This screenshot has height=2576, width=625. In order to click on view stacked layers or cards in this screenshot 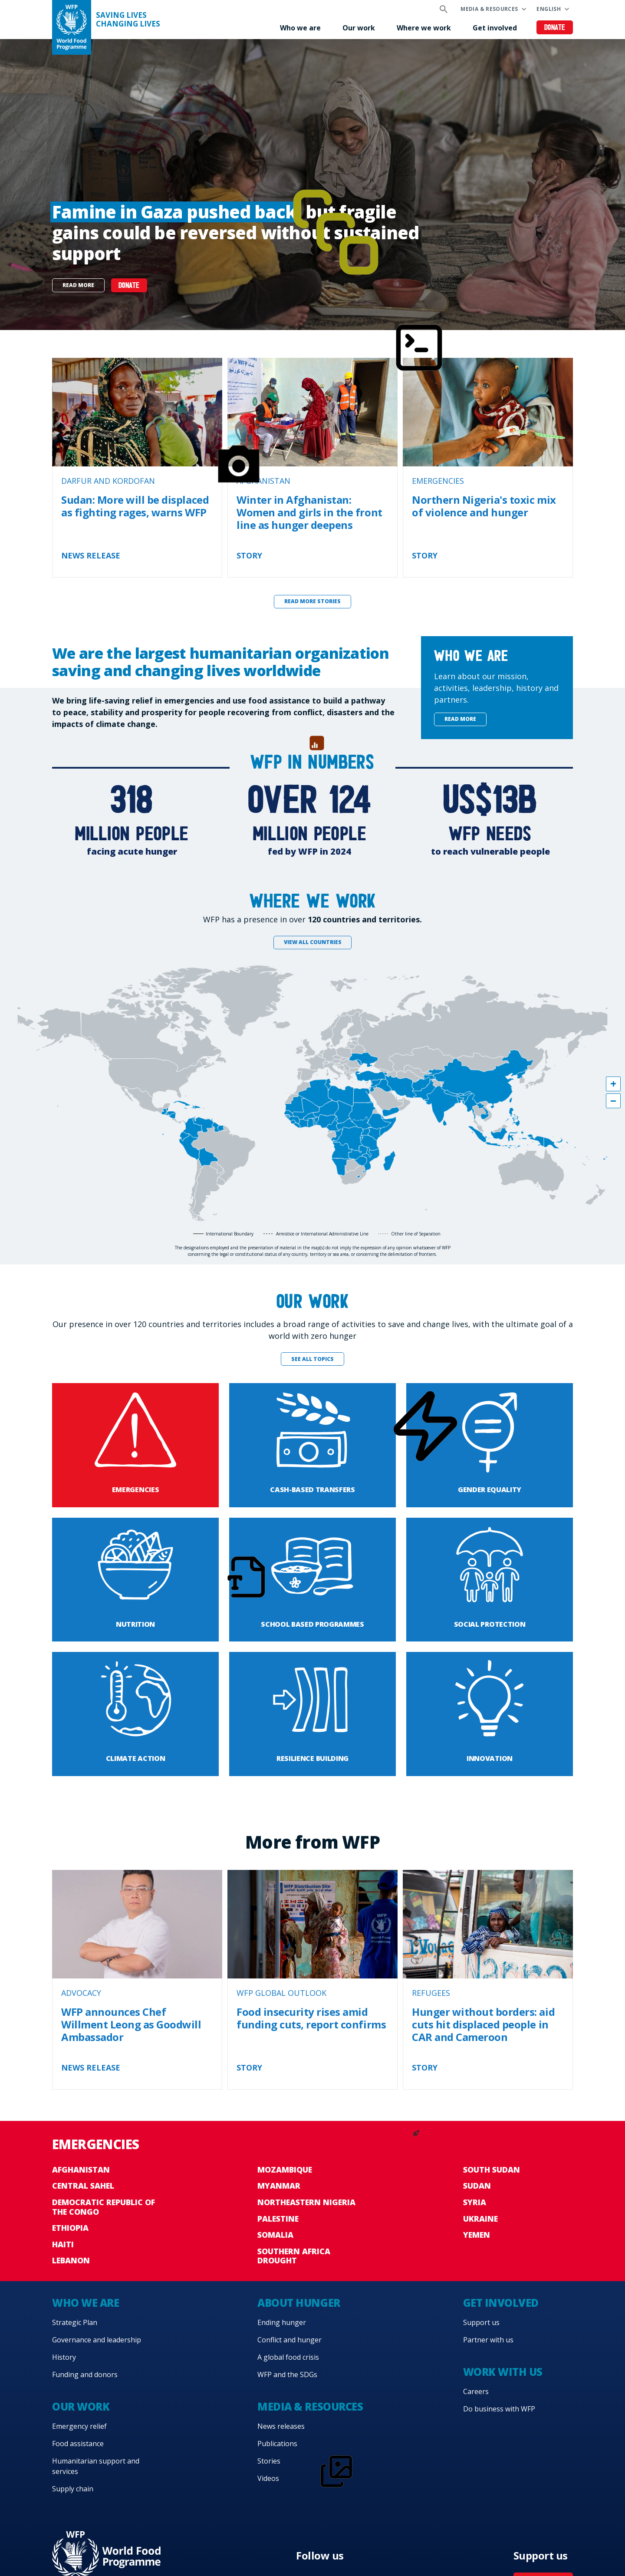, I will do `click(336, 232)`.